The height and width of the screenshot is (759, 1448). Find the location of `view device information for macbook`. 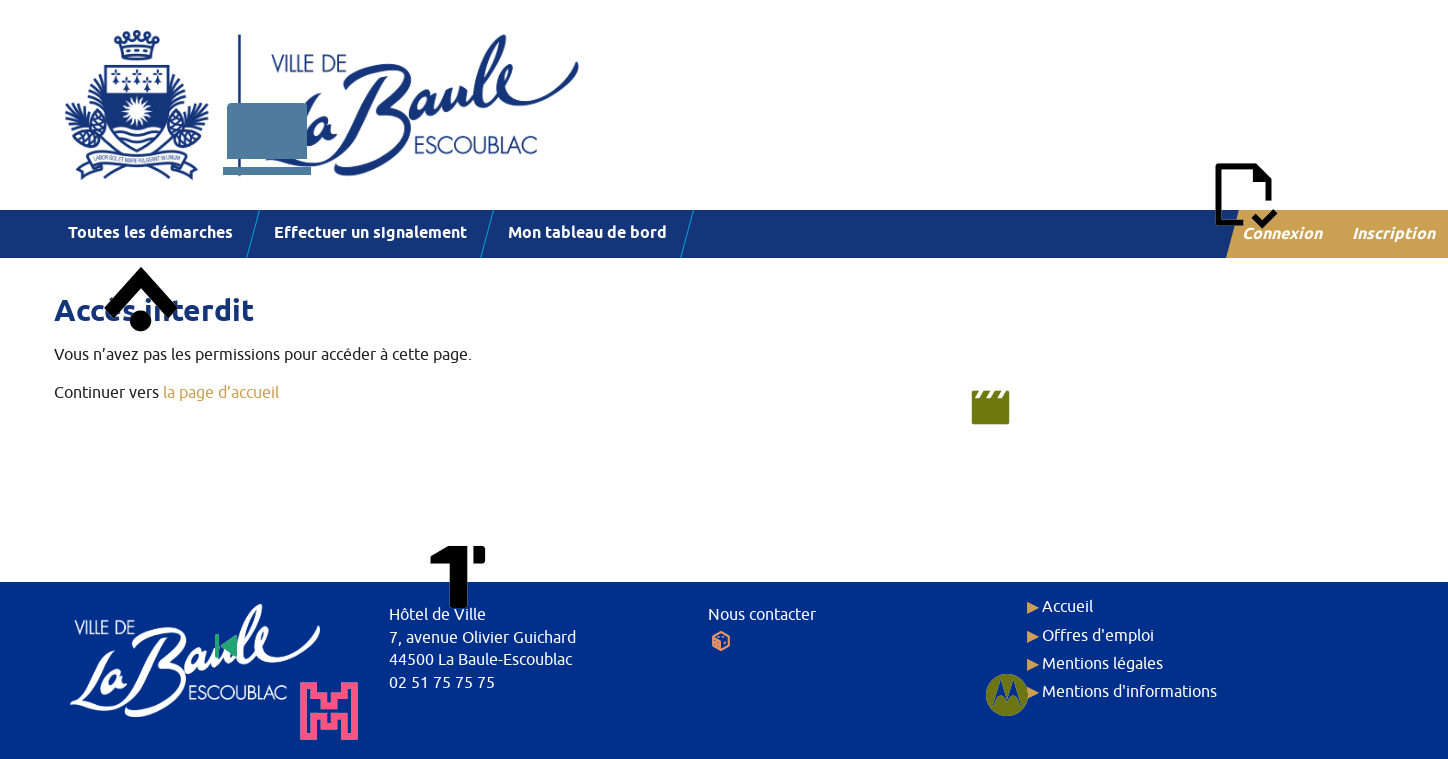

view device information for macbook is located at coordinates (267, 139).